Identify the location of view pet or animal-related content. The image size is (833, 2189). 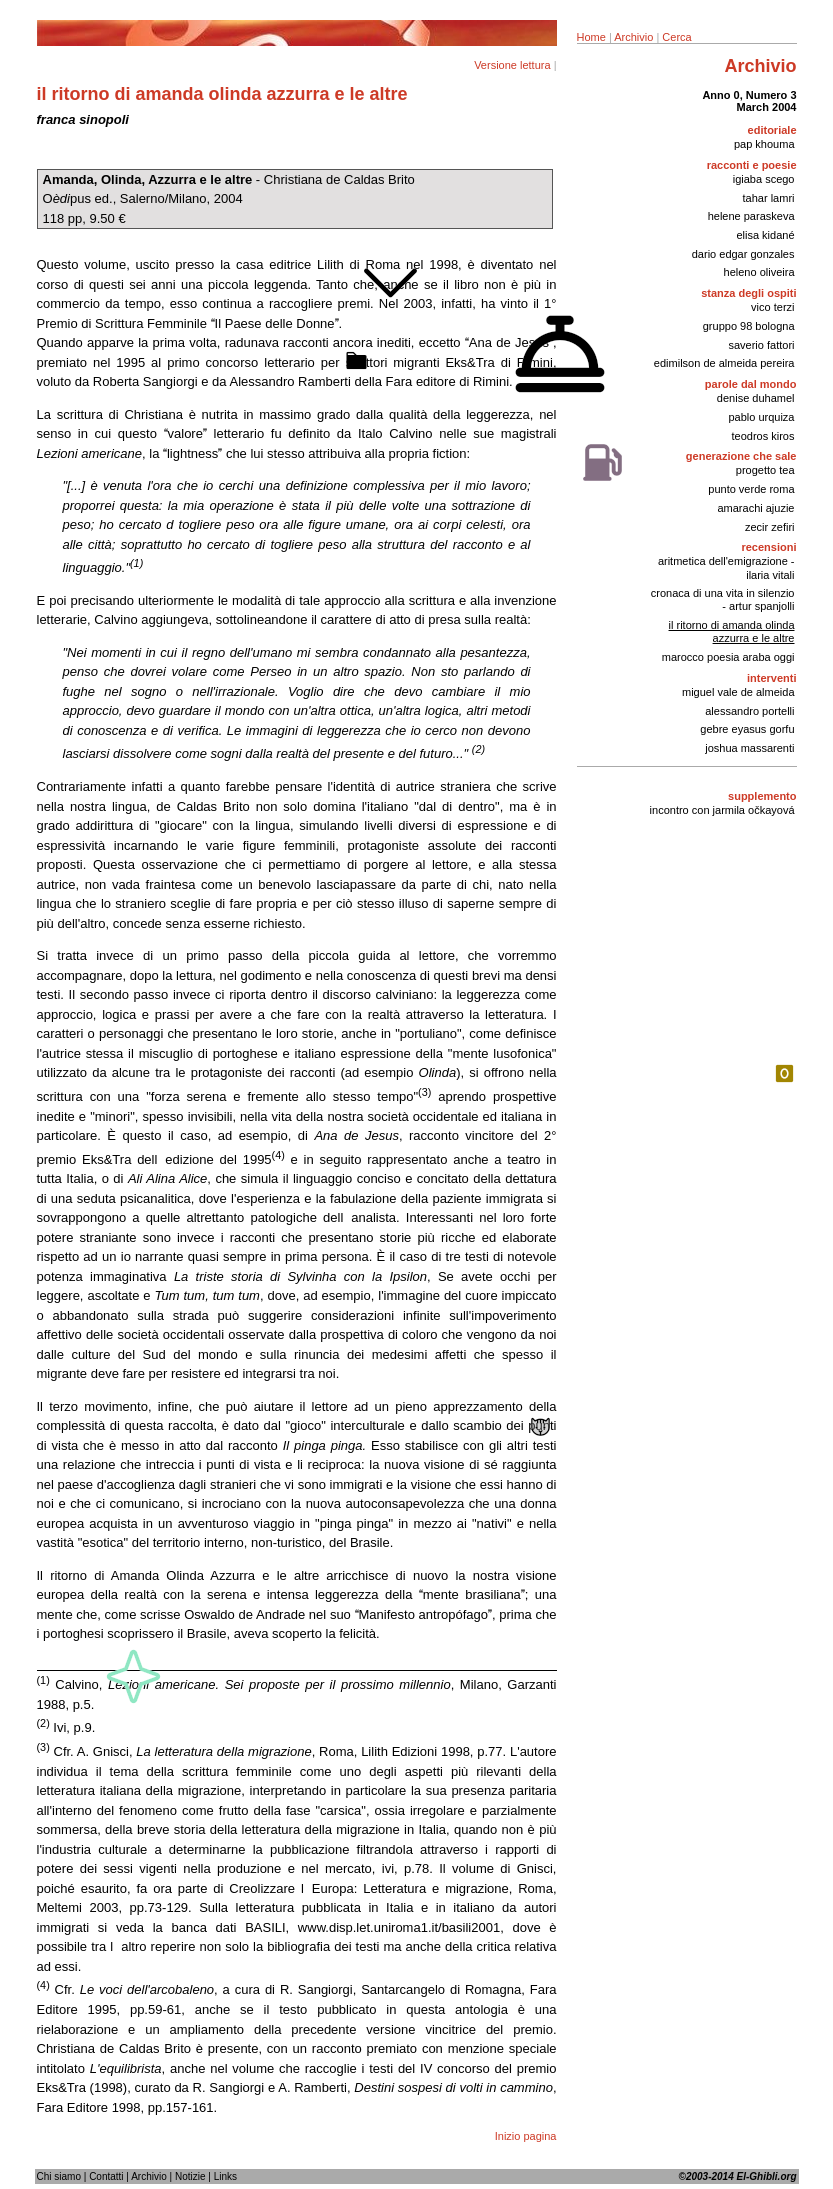
(540, 1426).